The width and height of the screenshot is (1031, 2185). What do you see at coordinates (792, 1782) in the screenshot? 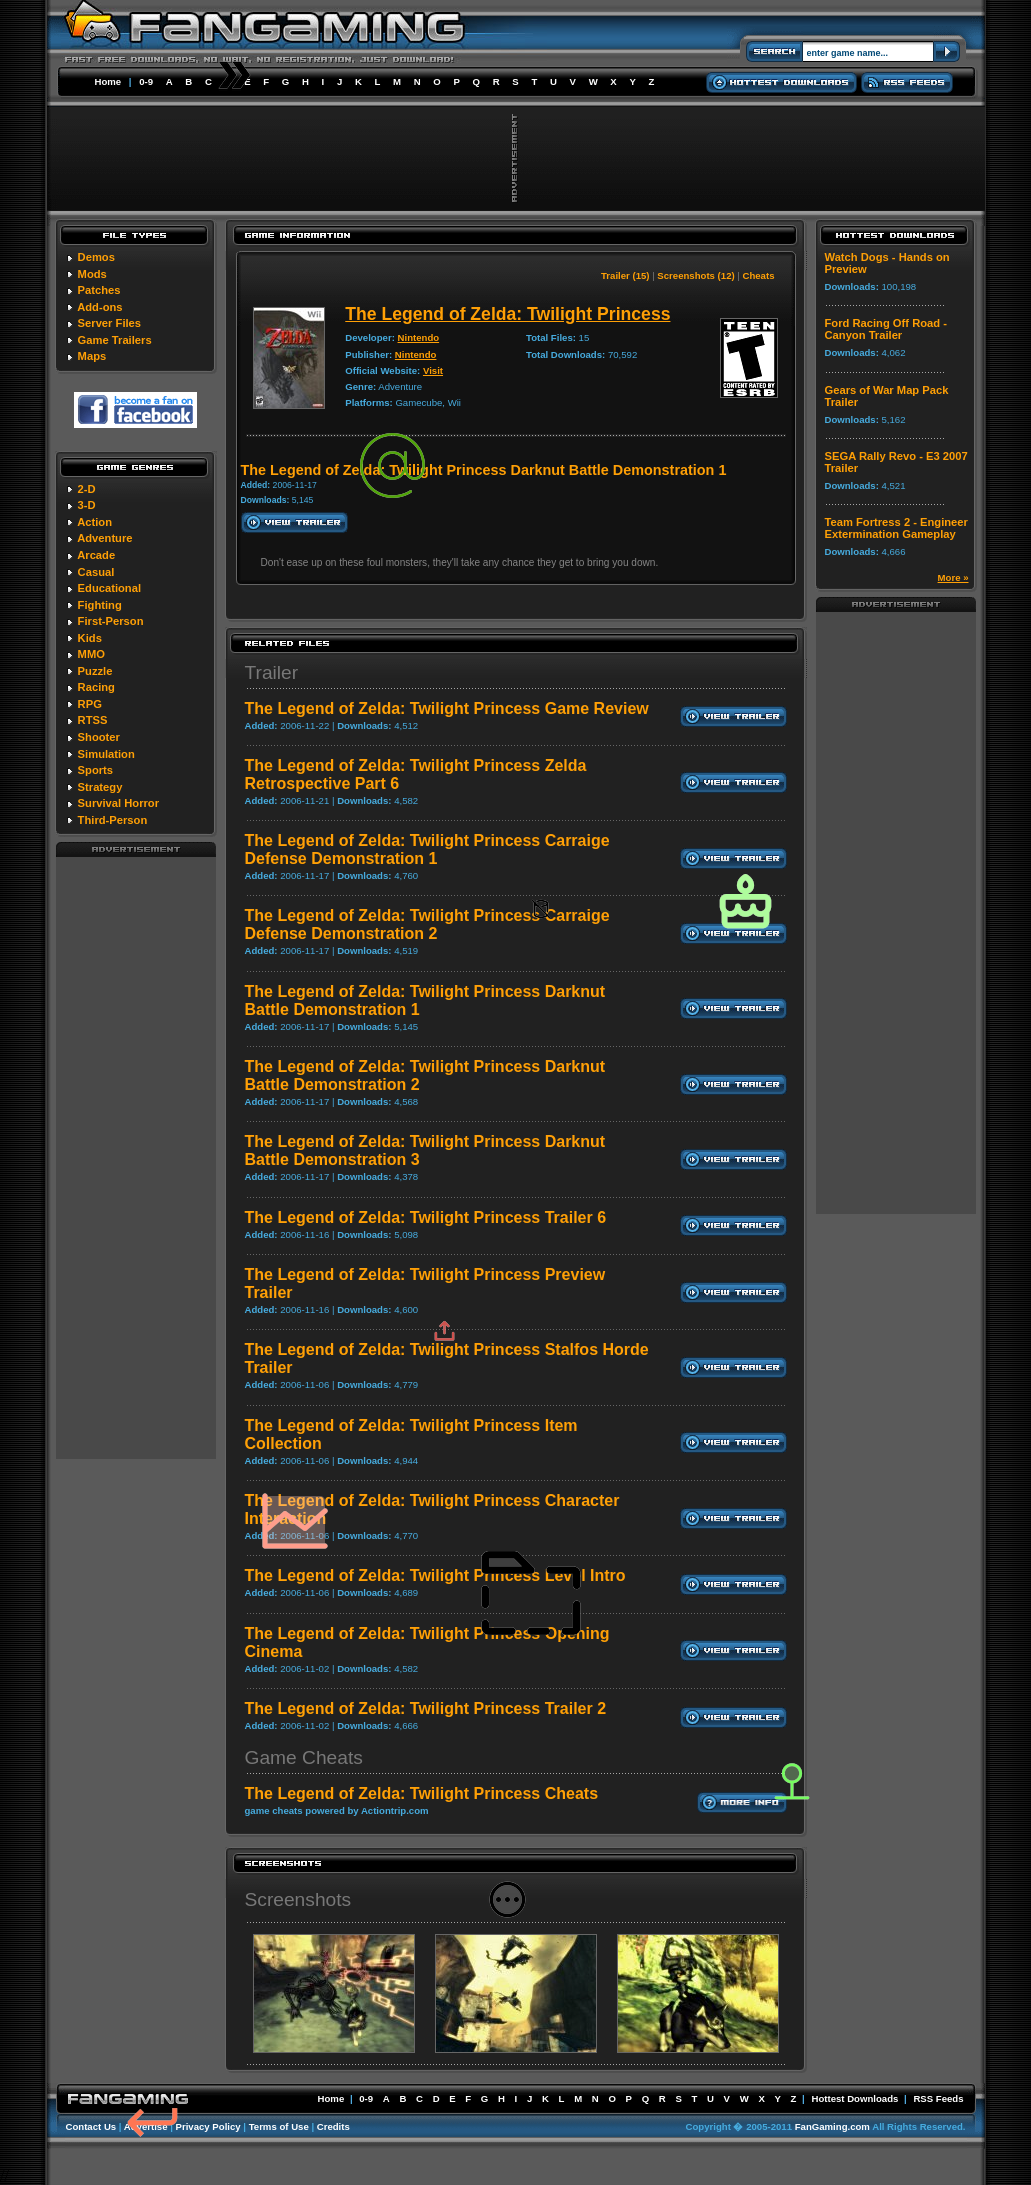
I see `mark a location on the map` at bounding box center [792, 1782].